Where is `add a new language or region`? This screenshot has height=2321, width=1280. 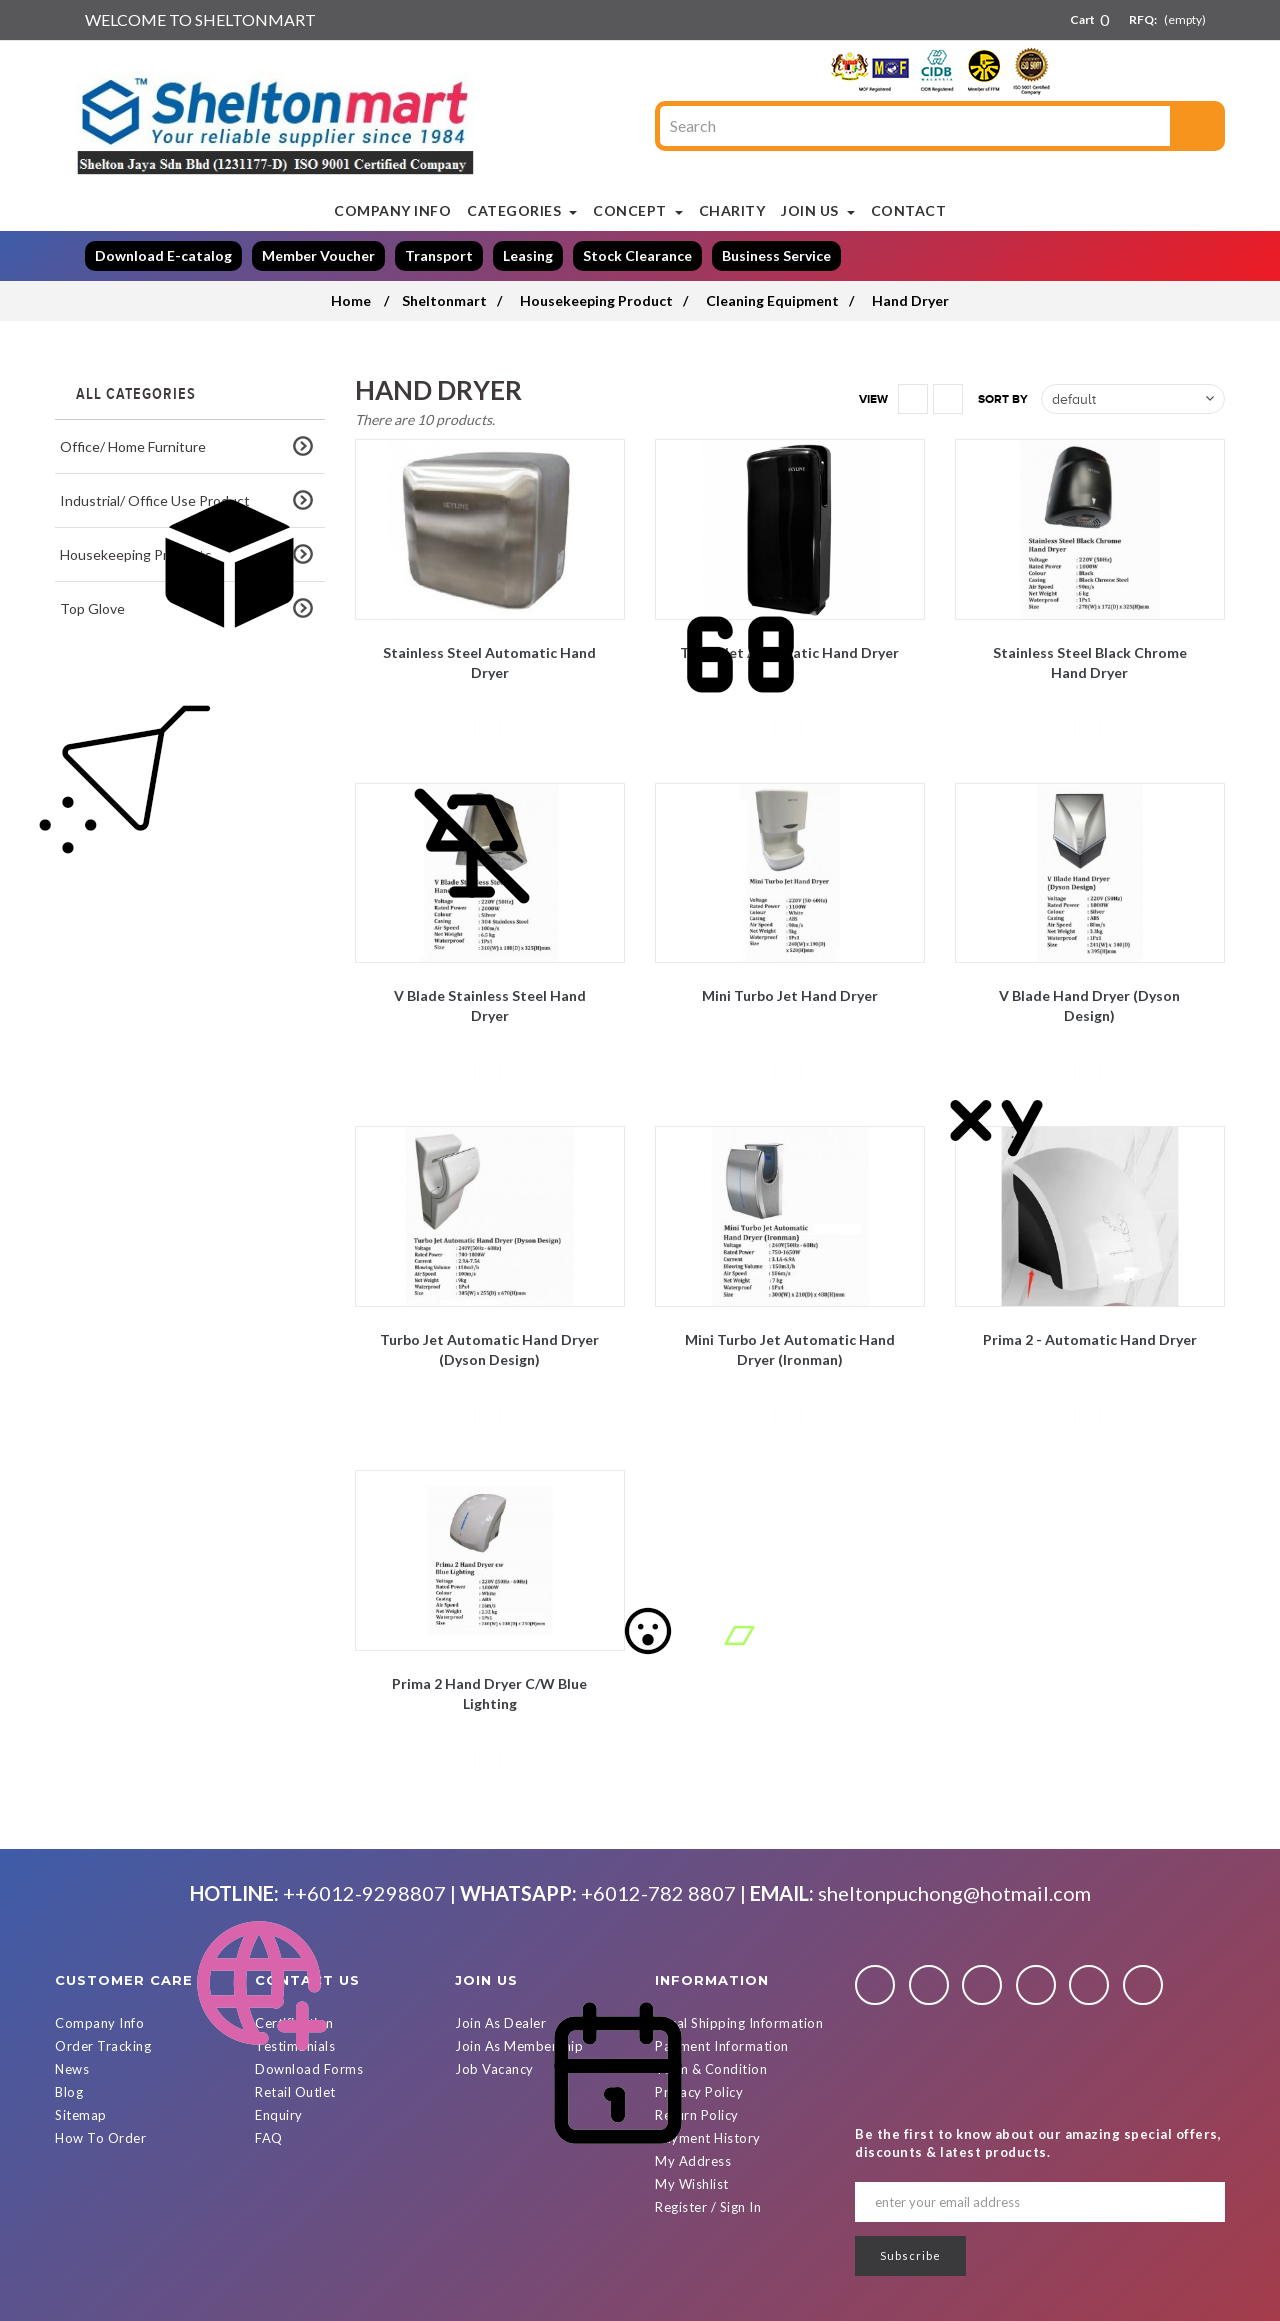
add a new language or region is located at coordinates (259, 1983).